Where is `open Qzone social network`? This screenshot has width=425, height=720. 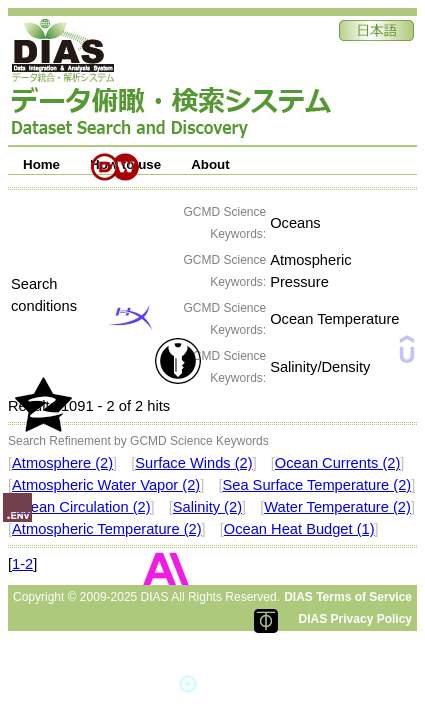
open Qzone social network is located at coordinates (43, 404).